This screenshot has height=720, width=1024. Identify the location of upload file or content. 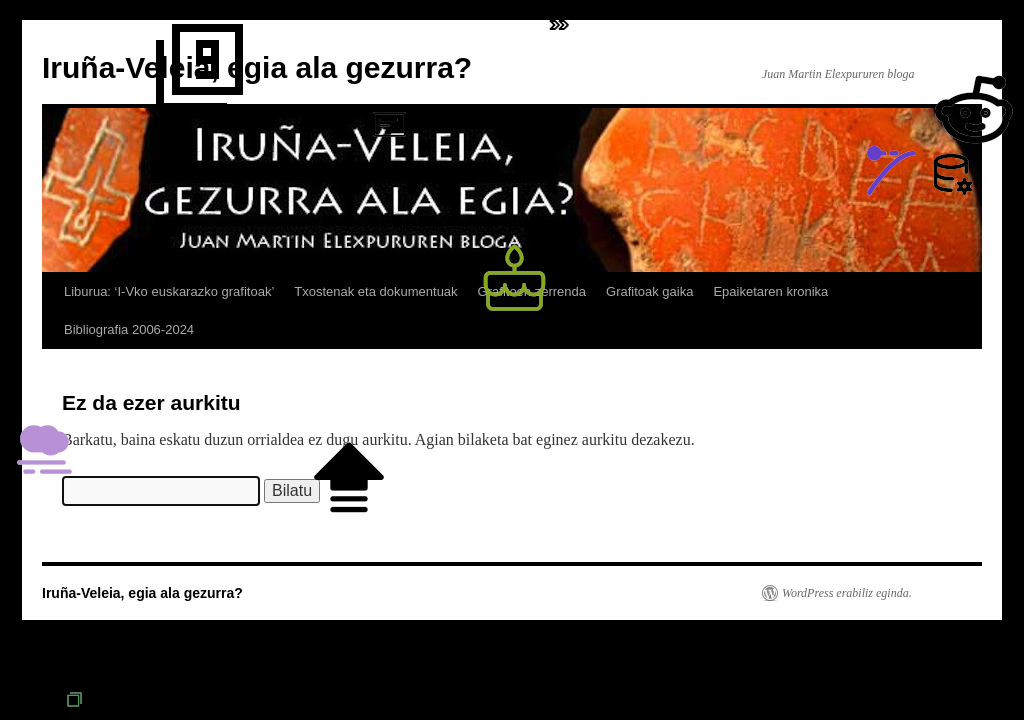
(349, 480).